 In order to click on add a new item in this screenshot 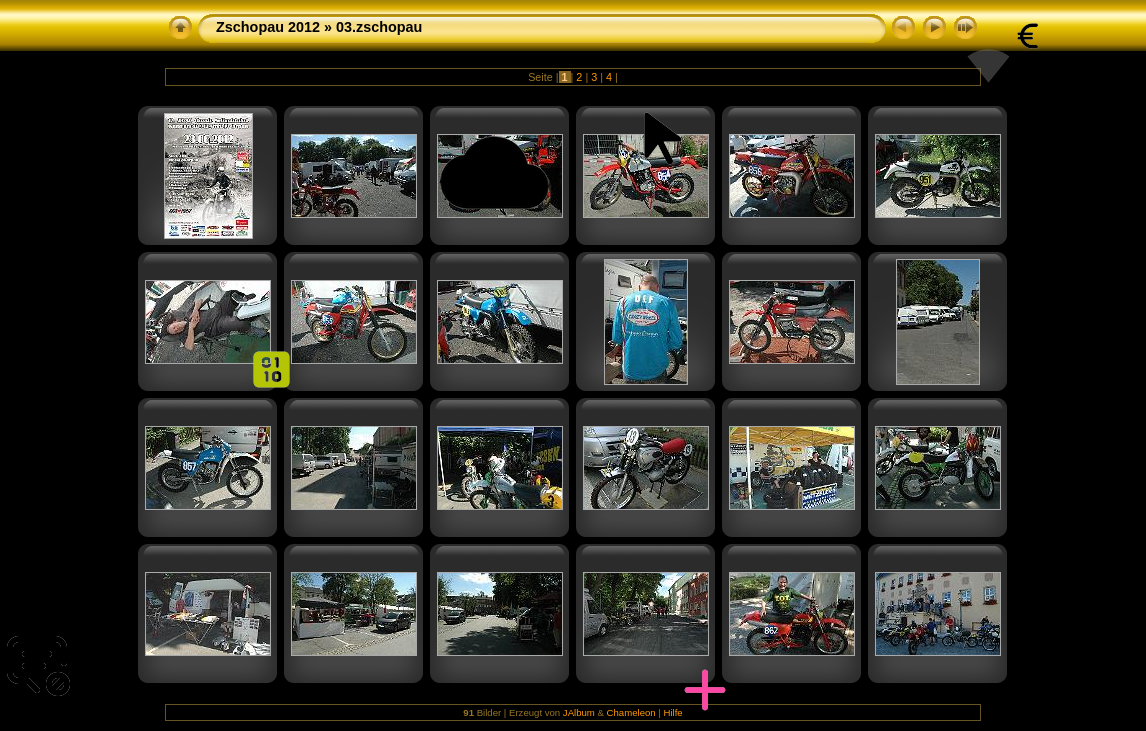, I will do `click(705, 690)`.